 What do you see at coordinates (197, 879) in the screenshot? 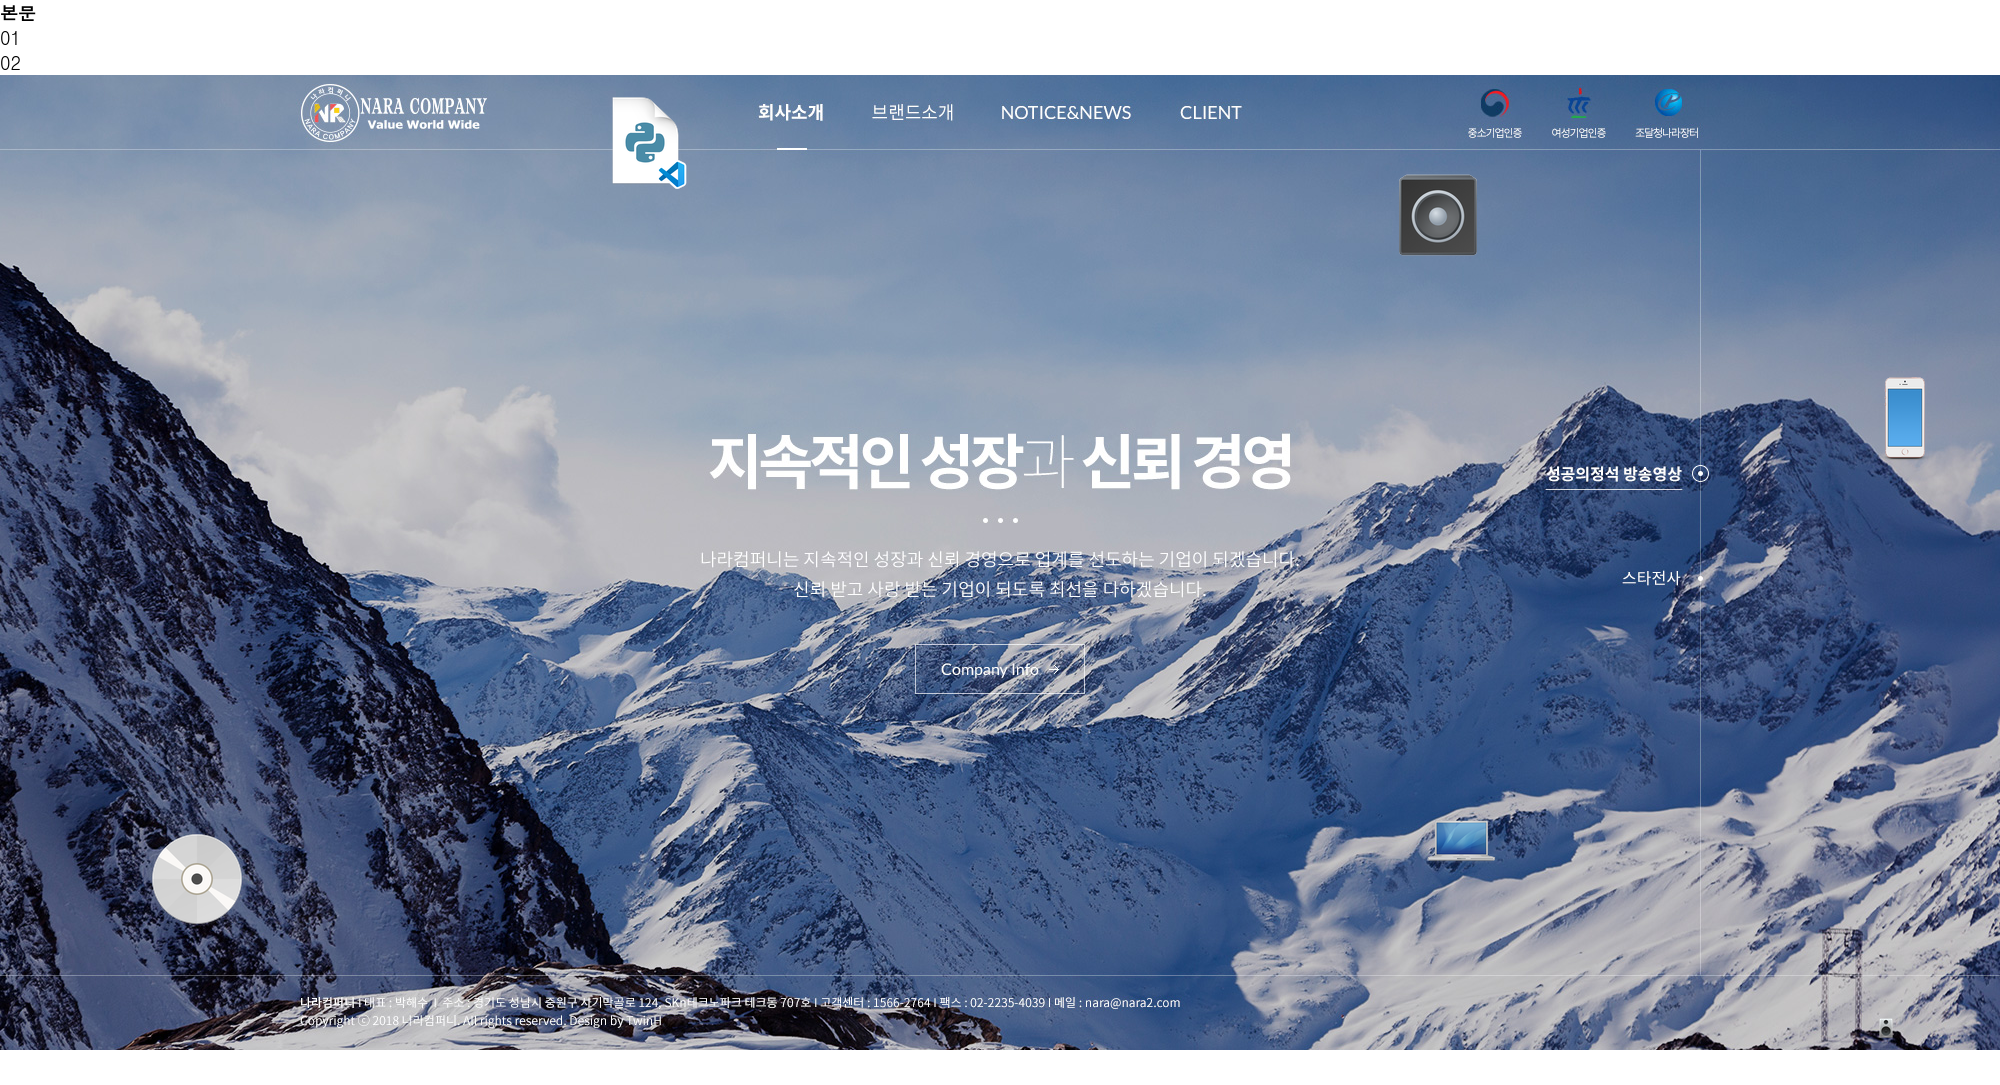
I see `indicates a CD or DVD drive` at bounding box center [197, 879].